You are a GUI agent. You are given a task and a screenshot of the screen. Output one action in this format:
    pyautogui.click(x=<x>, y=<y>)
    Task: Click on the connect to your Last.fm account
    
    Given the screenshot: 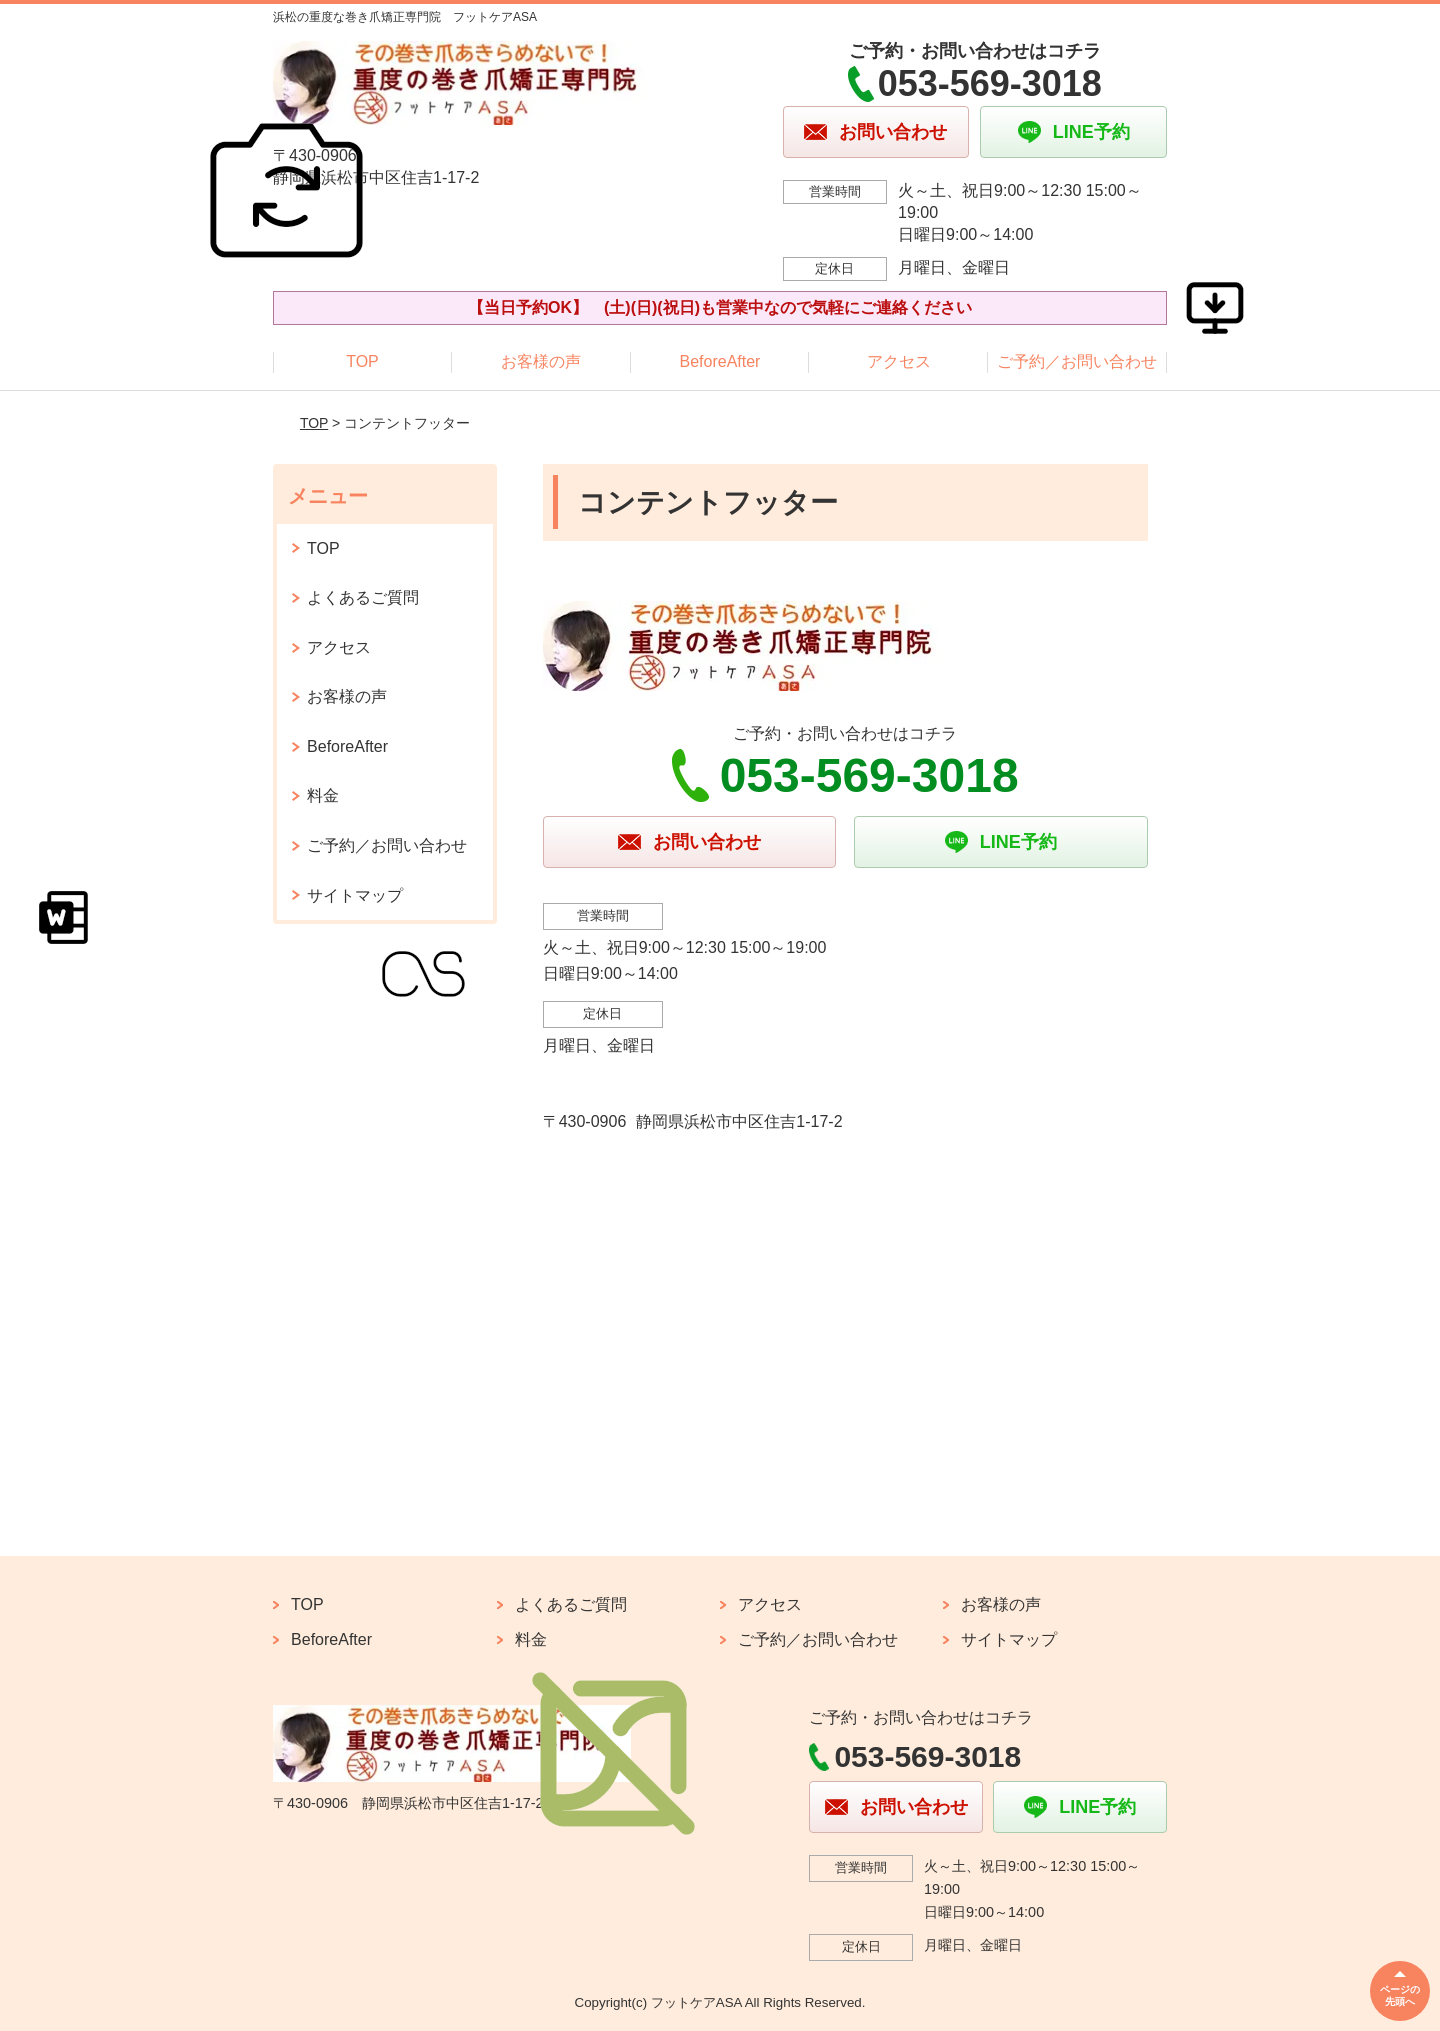 What is the action you would take?
    pyautogui.click(x=423, y=972)
    